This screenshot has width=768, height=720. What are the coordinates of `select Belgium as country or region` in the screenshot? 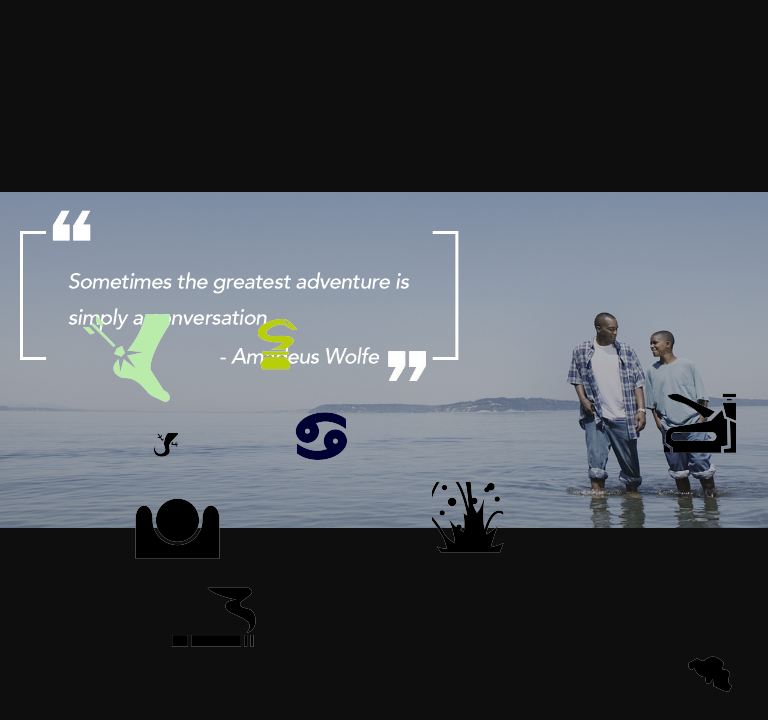 It's located at (710, 674).